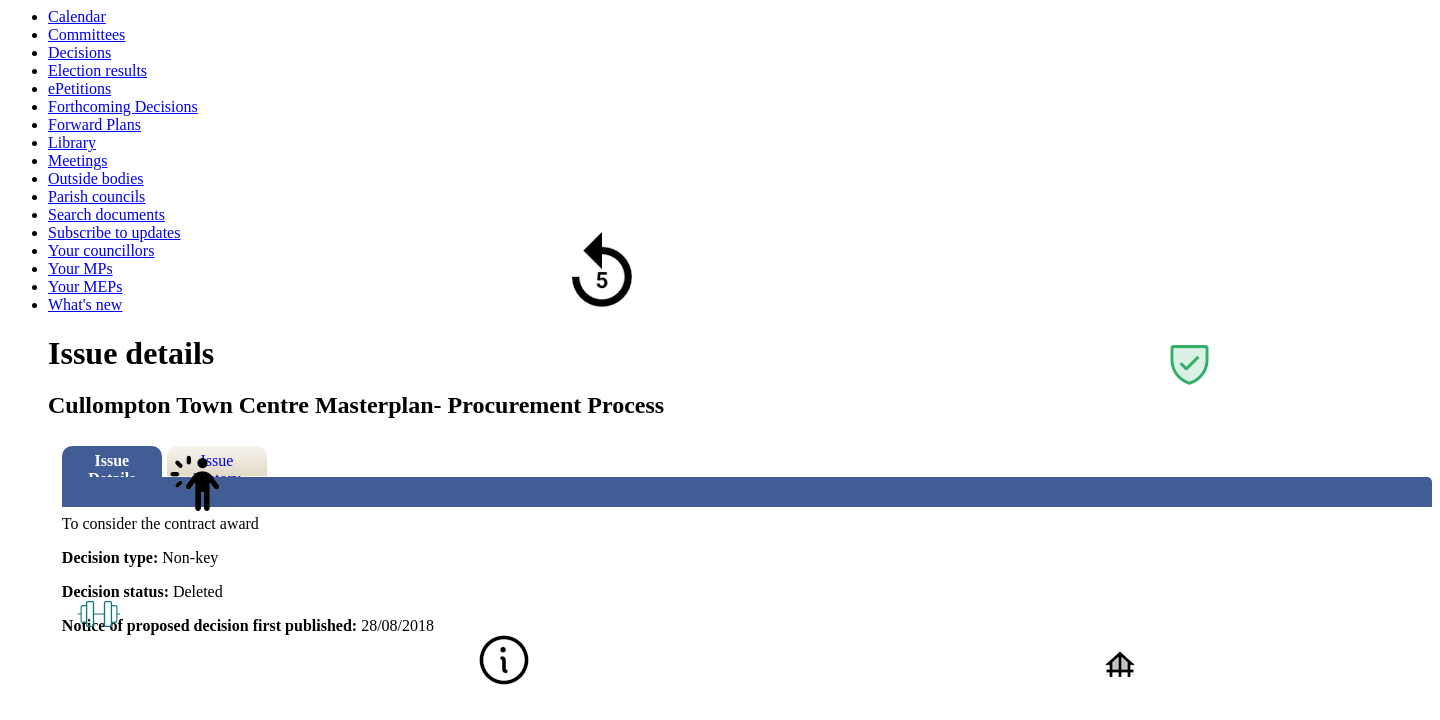 This screenshot has height=720, width=1440. I want to click on indicates verified or secure status, so click(1189, 362).